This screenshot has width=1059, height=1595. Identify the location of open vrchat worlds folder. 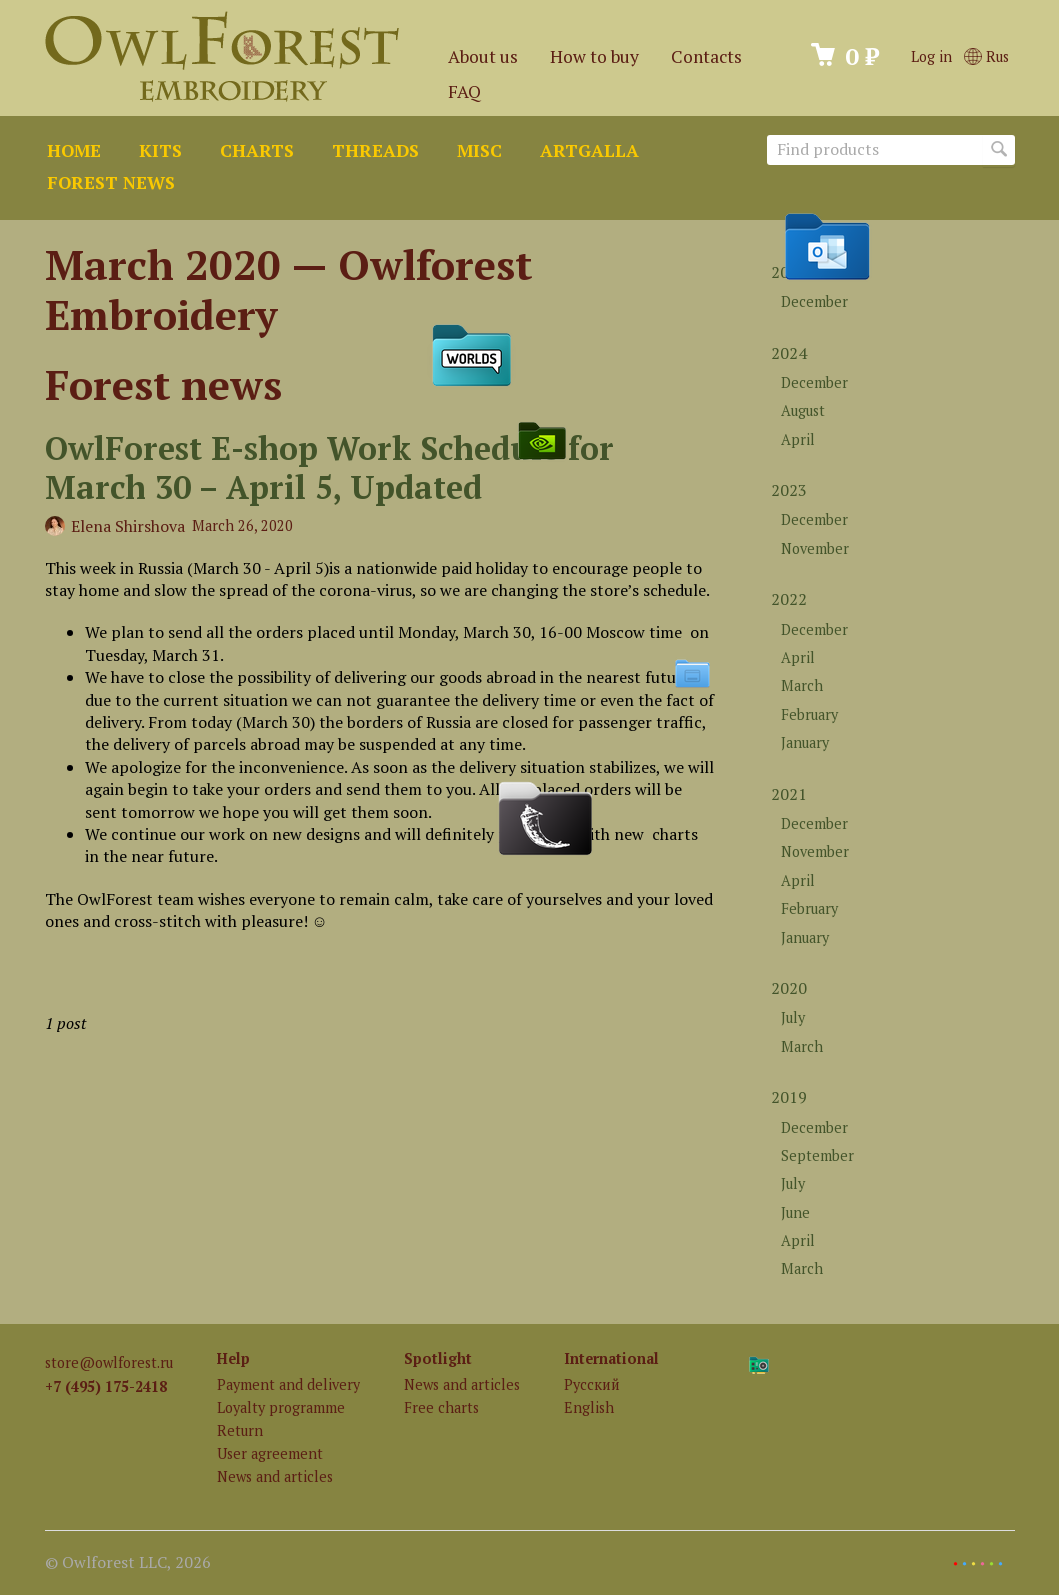
(471, 357).